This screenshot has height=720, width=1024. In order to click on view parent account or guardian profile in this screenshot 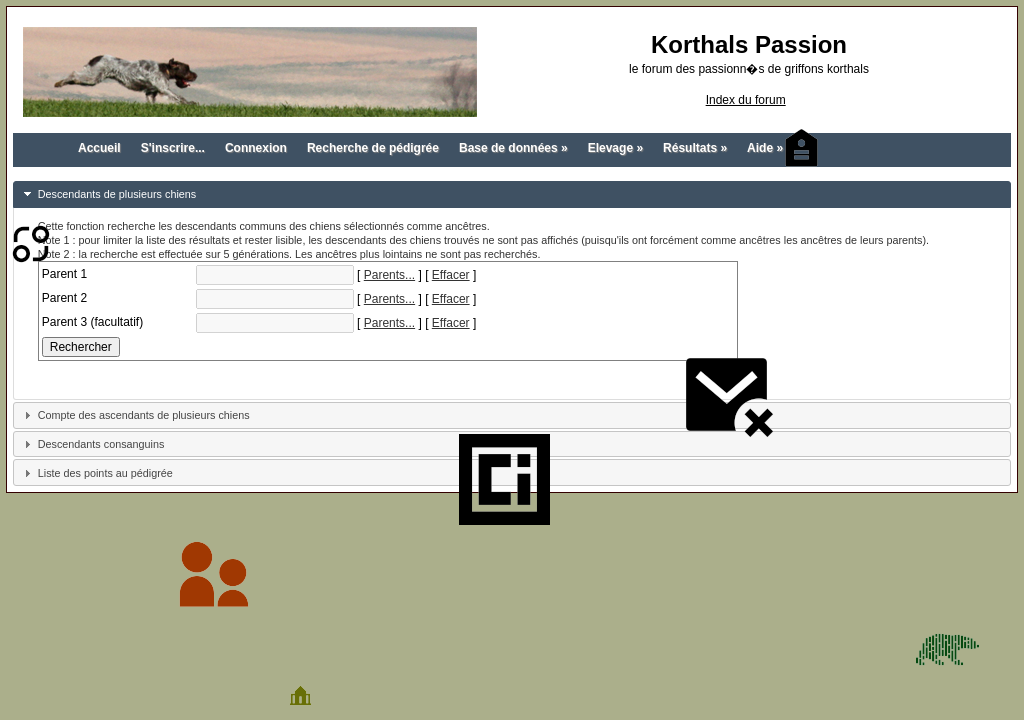, I will do `click(214, 576)`.